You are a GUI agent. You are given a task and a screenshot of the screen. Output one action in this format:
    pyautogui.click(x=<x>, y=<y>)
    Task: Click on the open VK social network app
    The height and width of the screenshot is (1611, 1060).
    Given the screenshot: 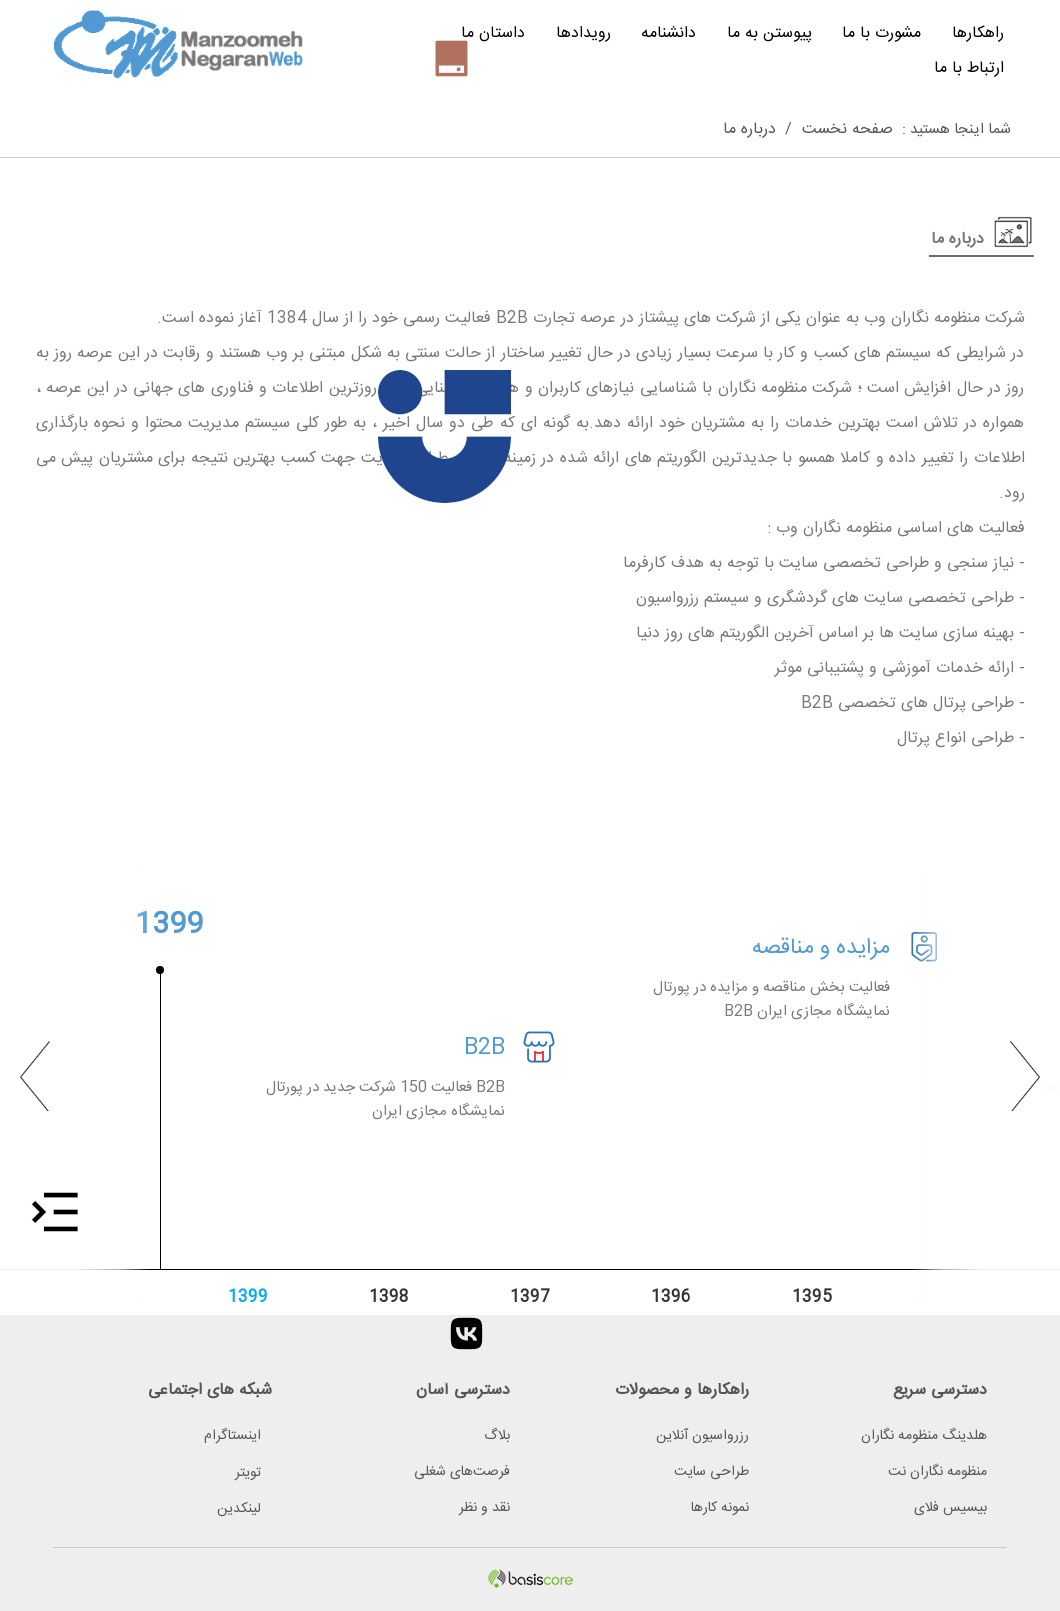 What is the action you would take?
    pyautogui.click(x=466, y=1333)
    